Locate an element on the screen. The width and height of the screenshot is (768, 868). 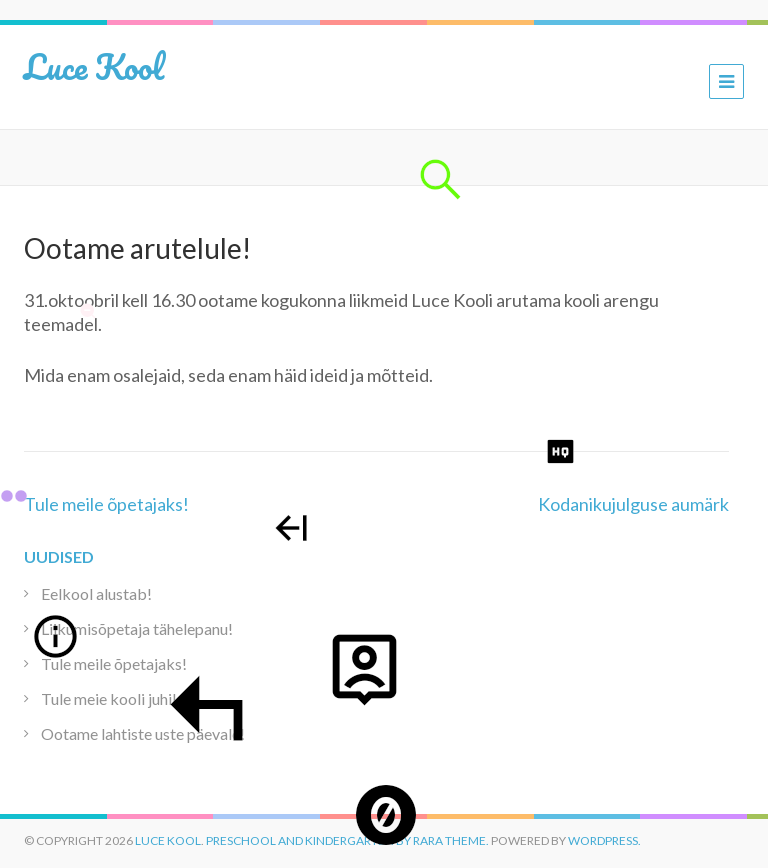
view more information or details is located at coordinates (55, 636).